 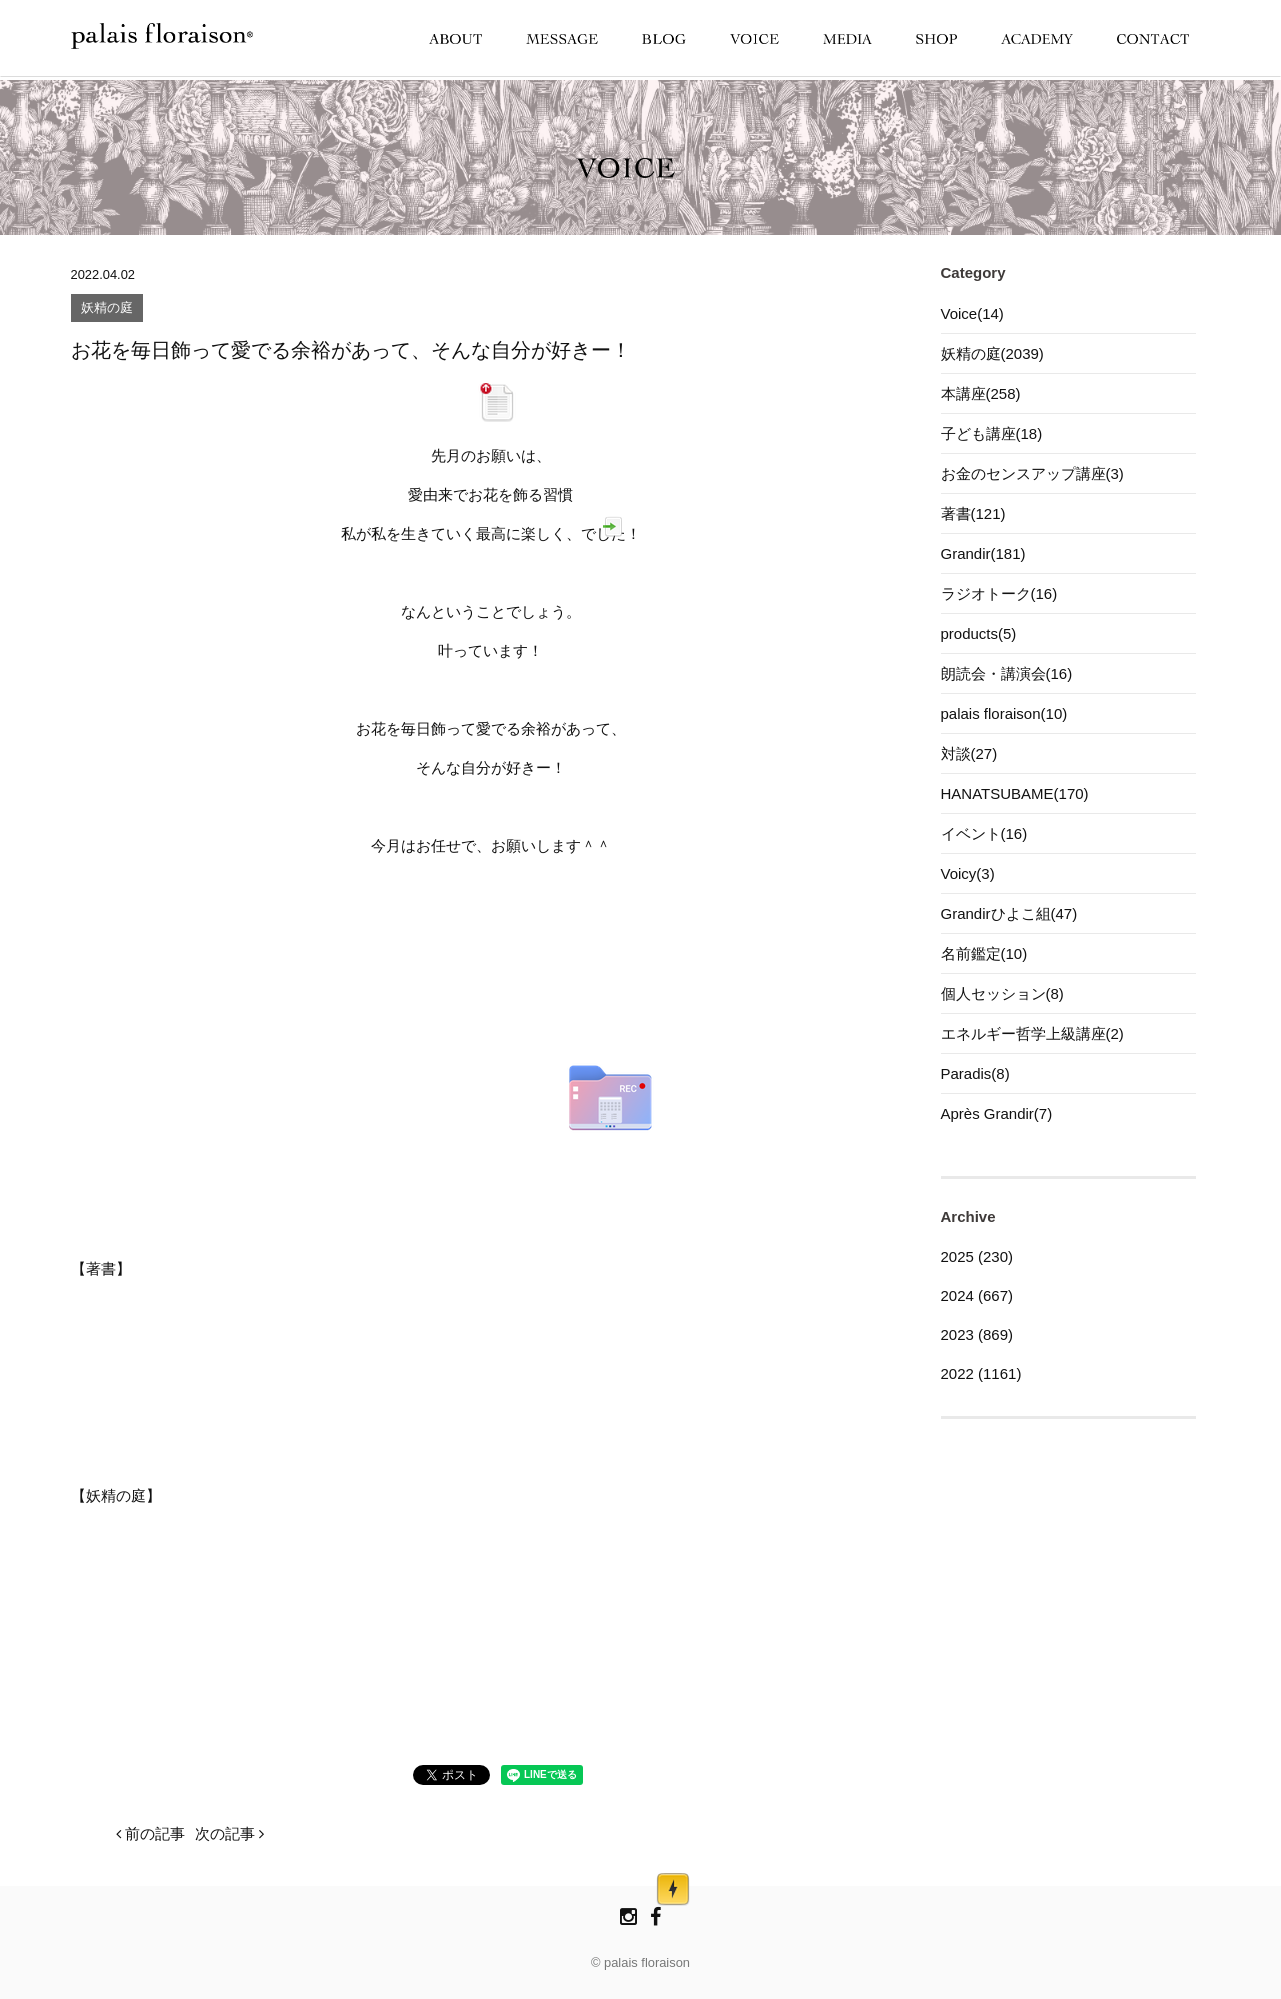 What do you see at coordinates (673, 1889) in the screenshot?
I see `access power management settings` at bounding box center [673, 1889].